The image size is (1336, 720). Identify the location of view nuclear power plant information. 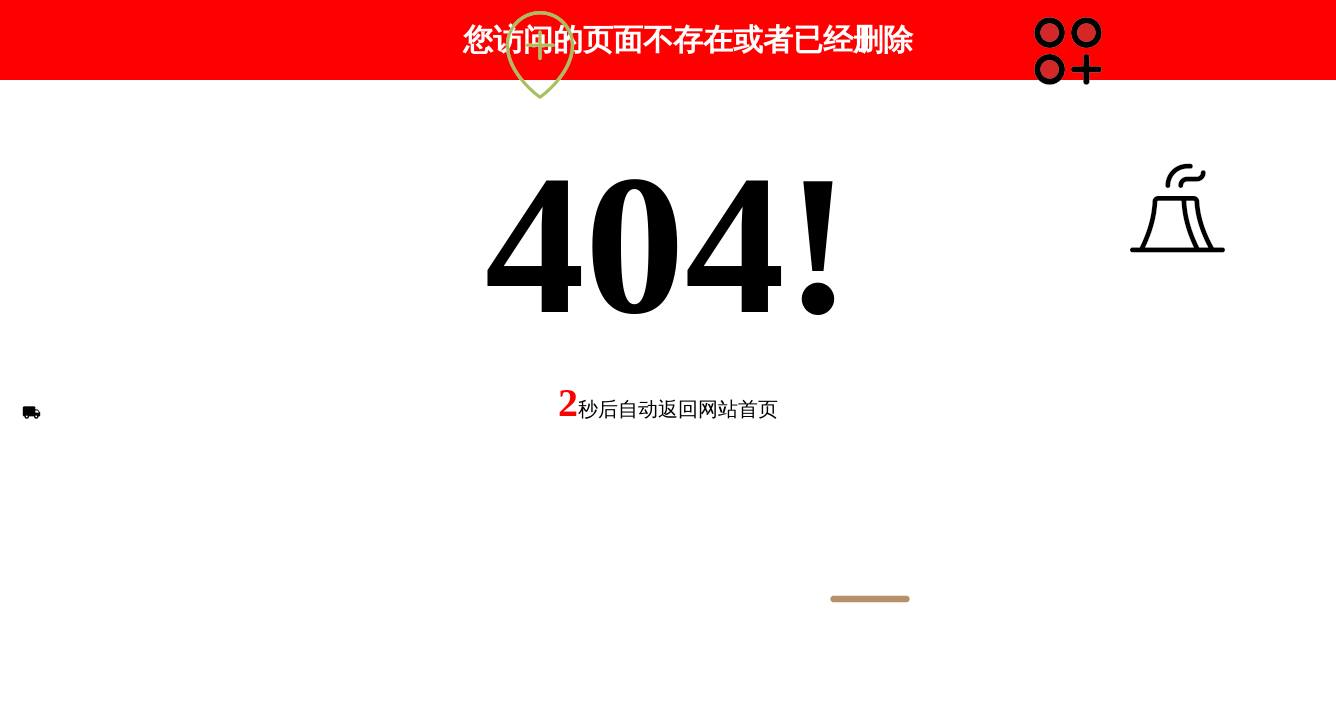
(1177, 214).